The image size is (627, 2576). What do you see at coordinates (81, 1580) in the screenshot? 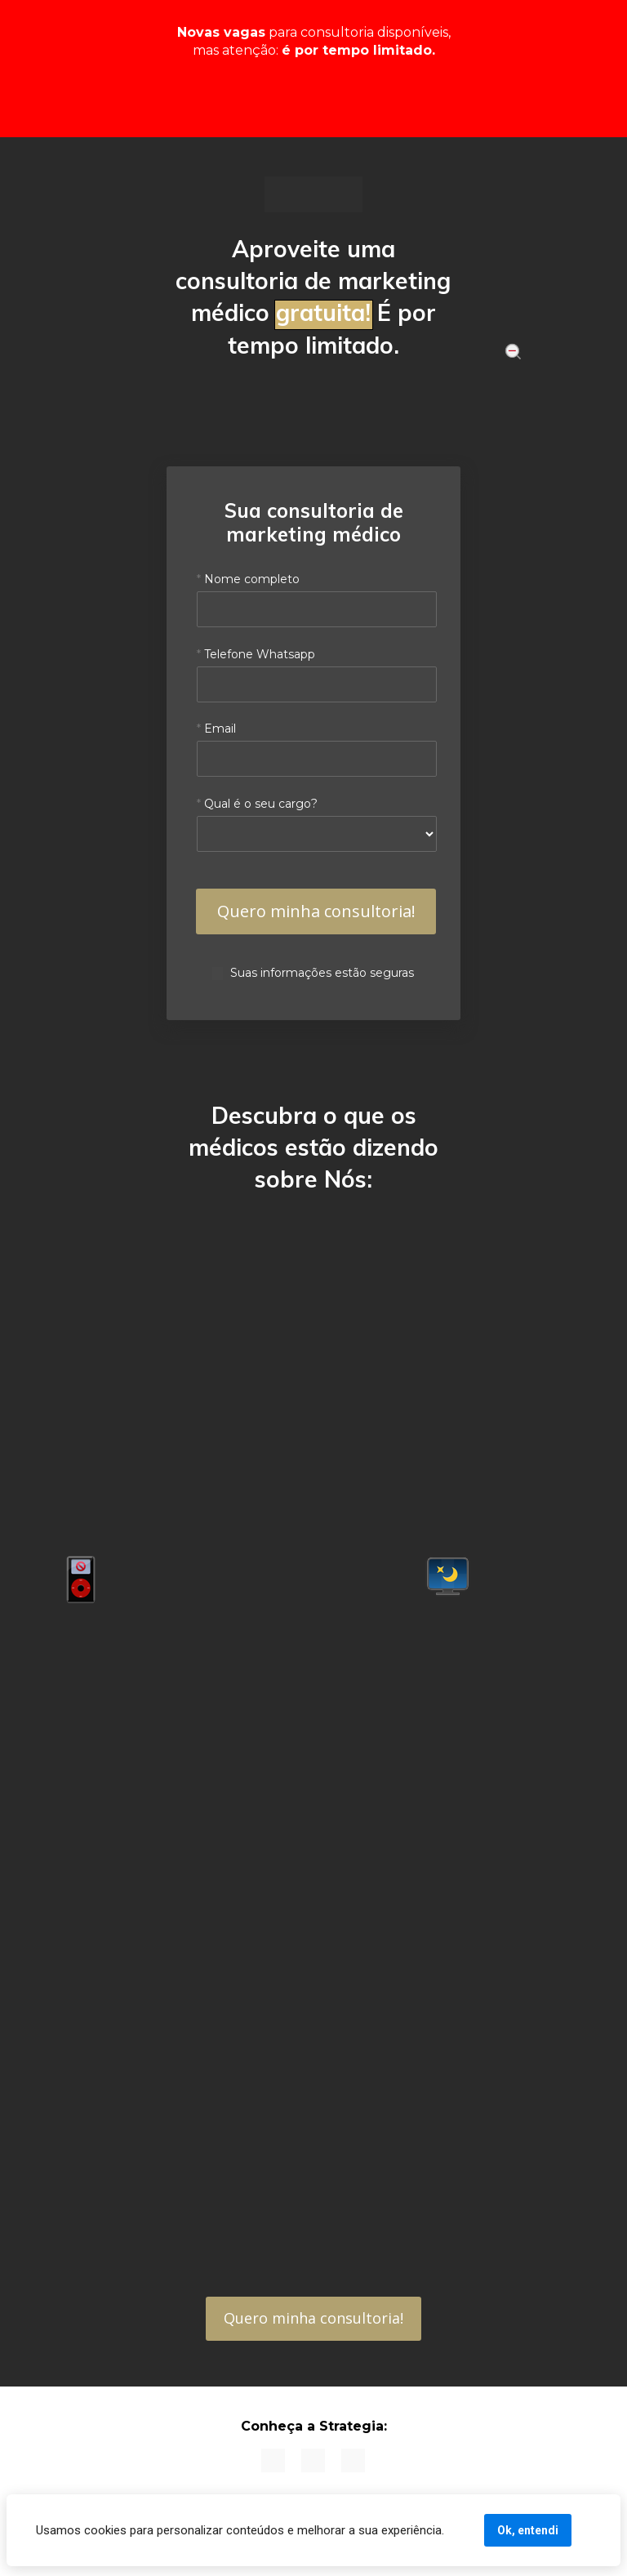
I see `iPod device not recognized or unavailable` at bounding box center [81, 1580].